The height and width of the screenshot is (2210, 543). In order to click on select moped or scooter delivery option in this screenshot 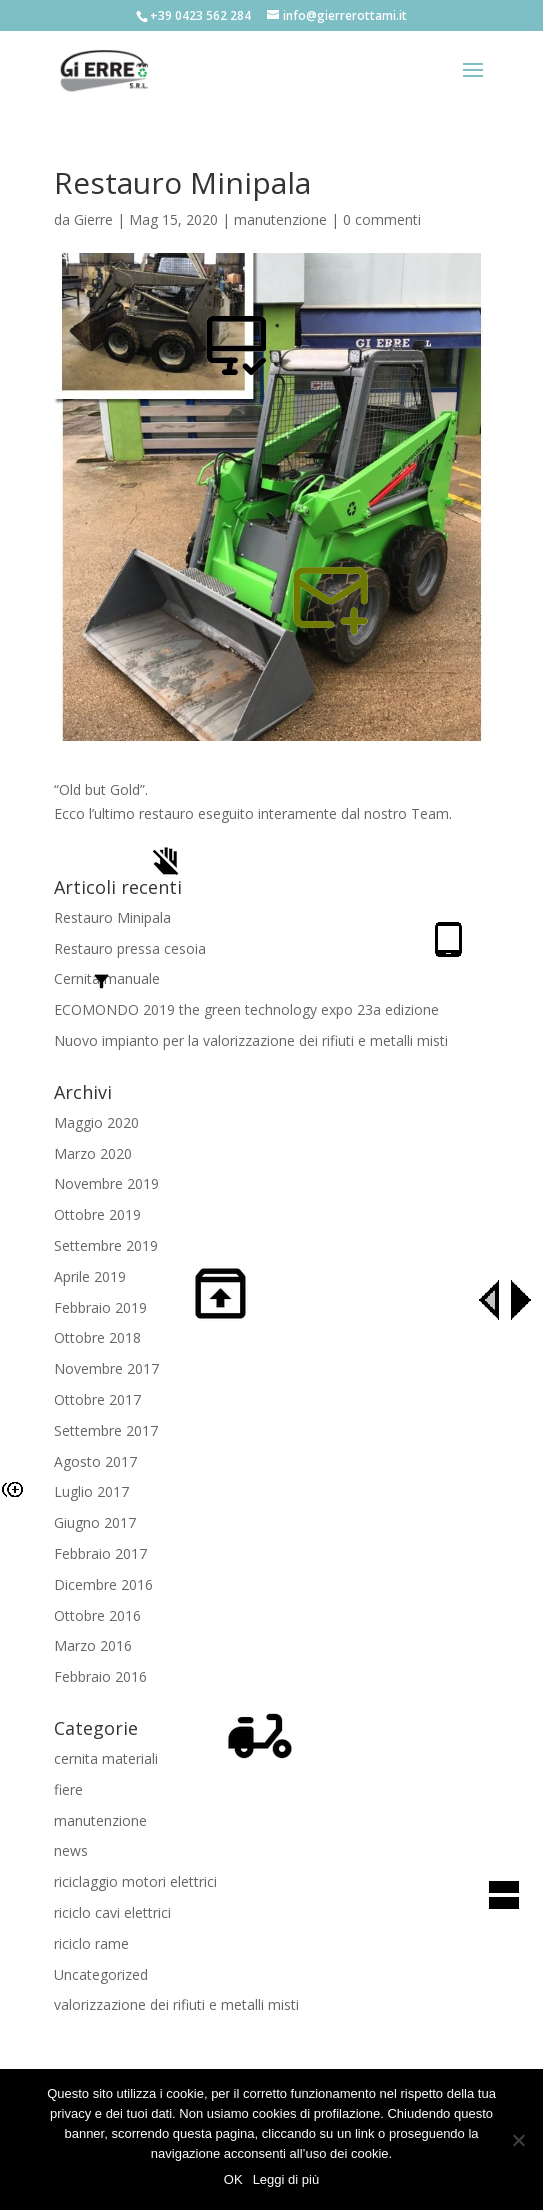, I will do `click(260, 1736)`.